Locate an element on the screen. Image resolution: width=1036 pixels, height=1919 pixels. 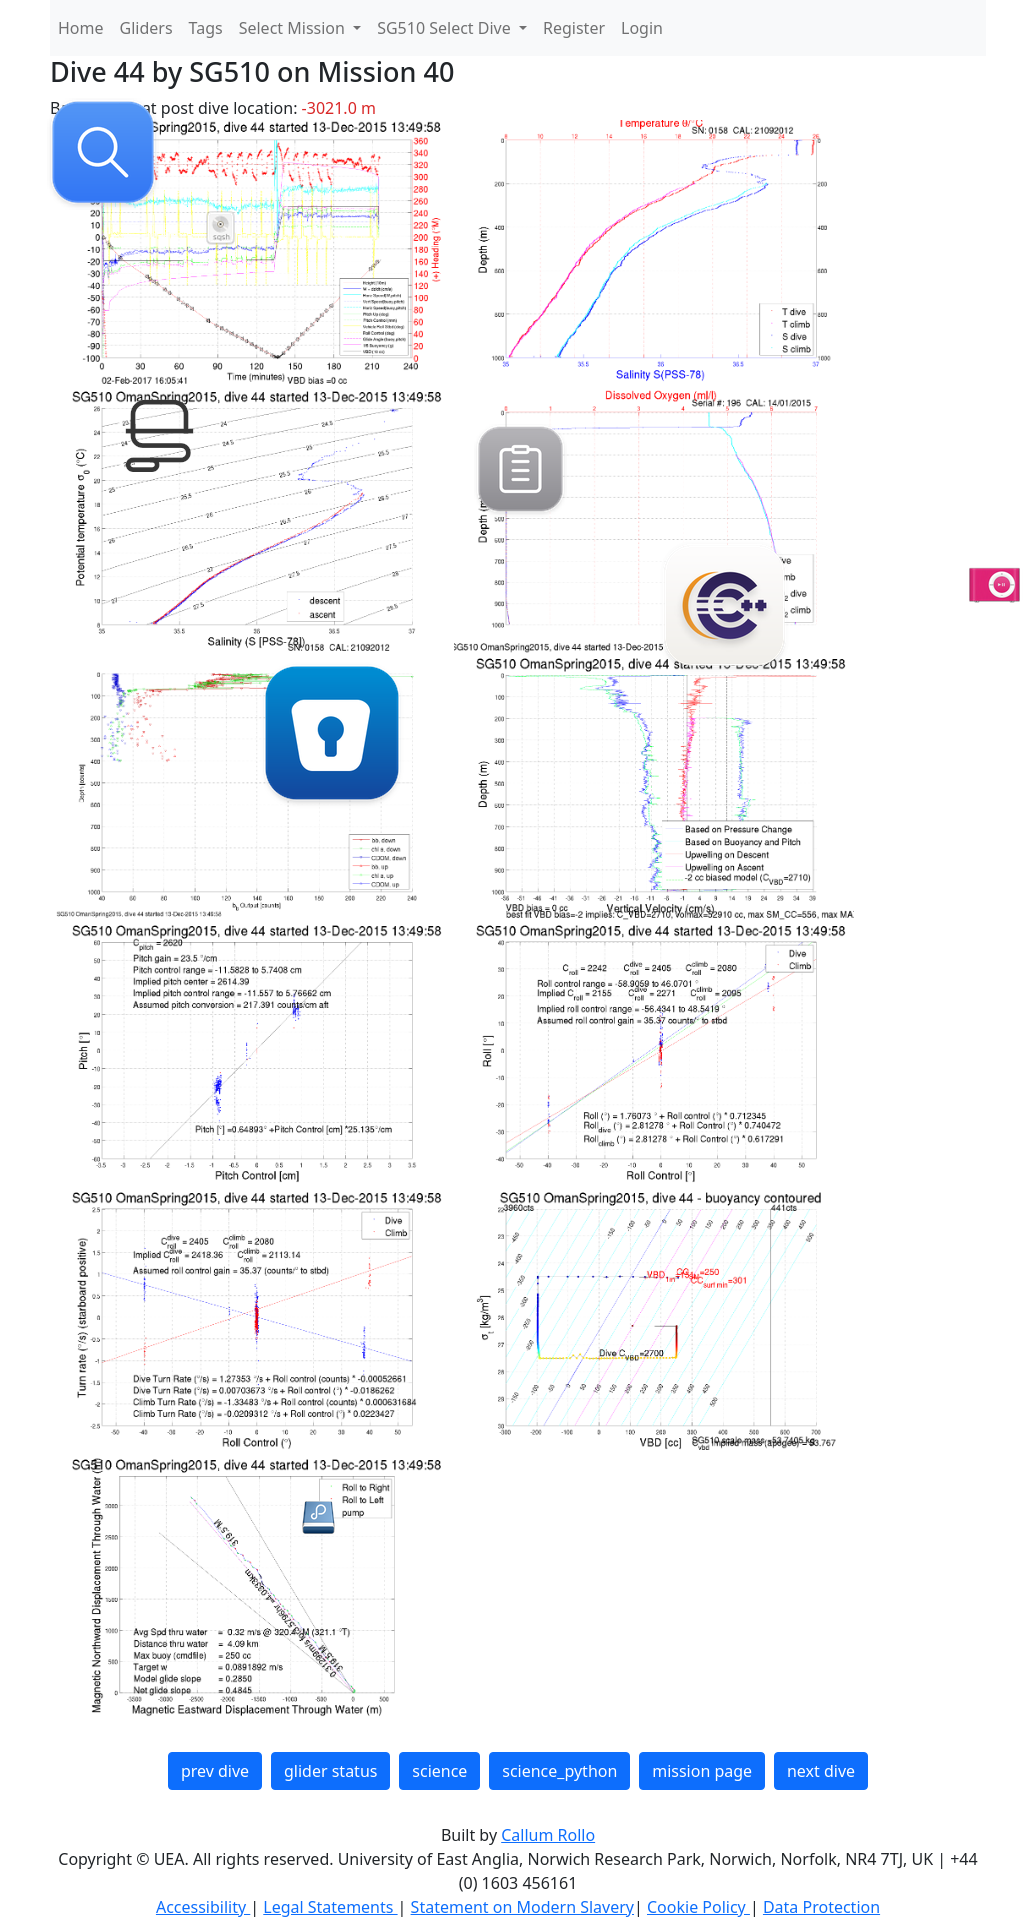
Promise Technology storage device or RAID controller is located at coordinates (318, 1518).